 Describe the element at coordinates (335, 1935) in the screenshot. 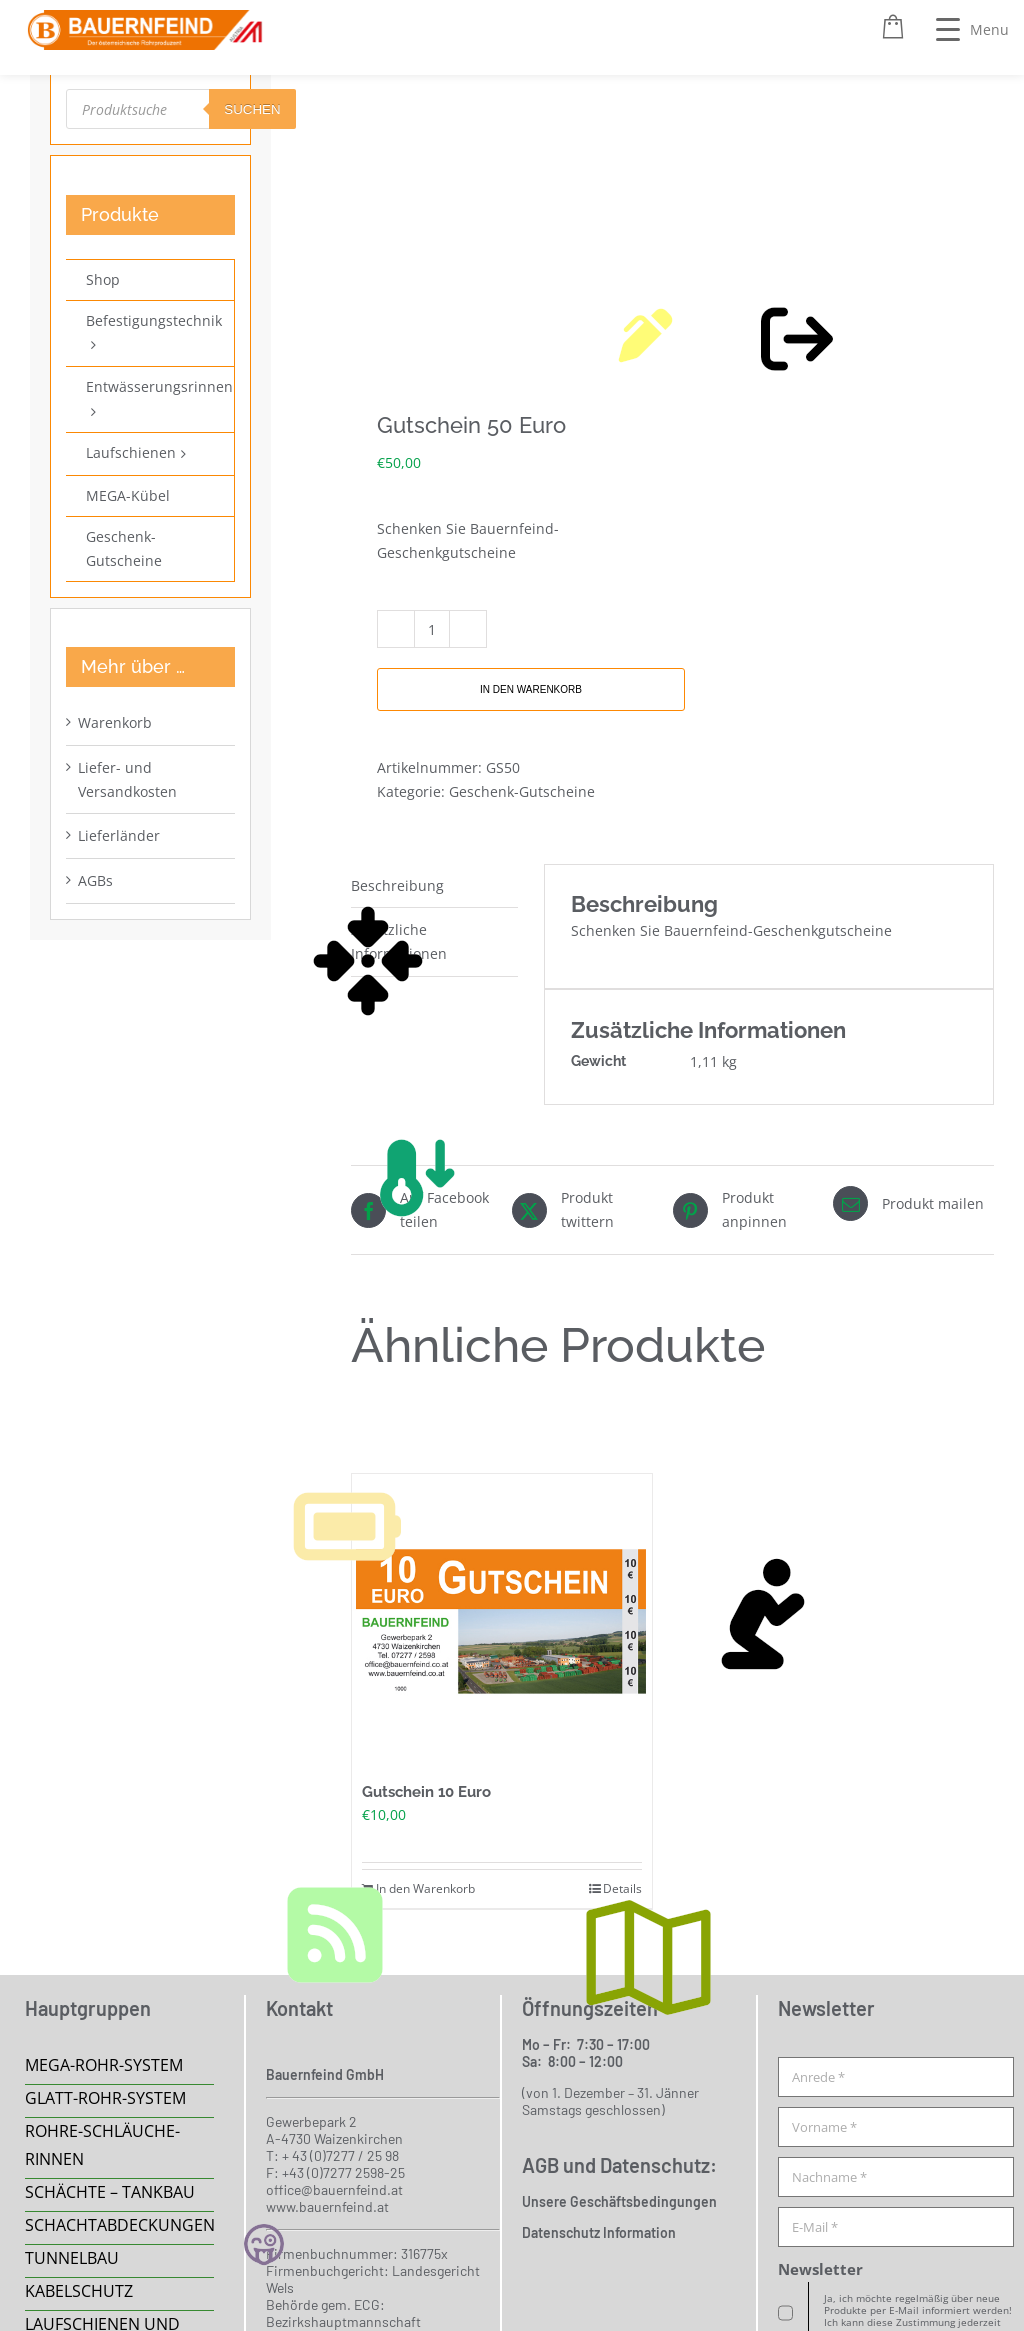

I see `subscribe to RSS feed` at that location.